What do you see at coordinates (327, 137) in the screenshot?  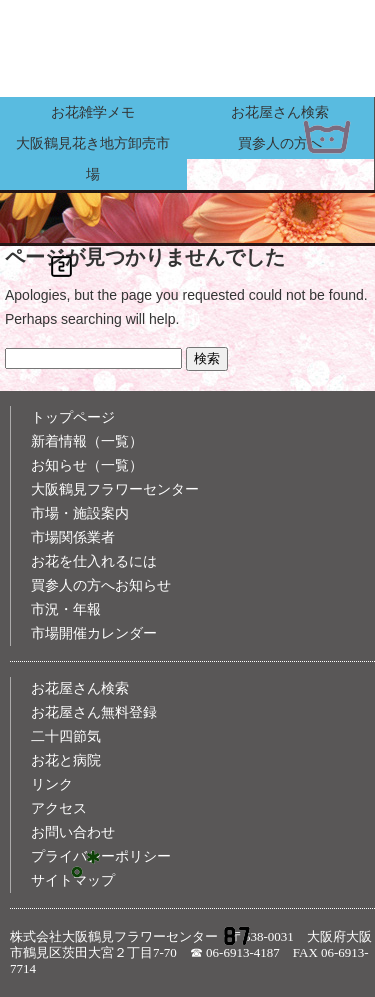 I see `wash at low temperature setting` at bounding box center [327, 137].